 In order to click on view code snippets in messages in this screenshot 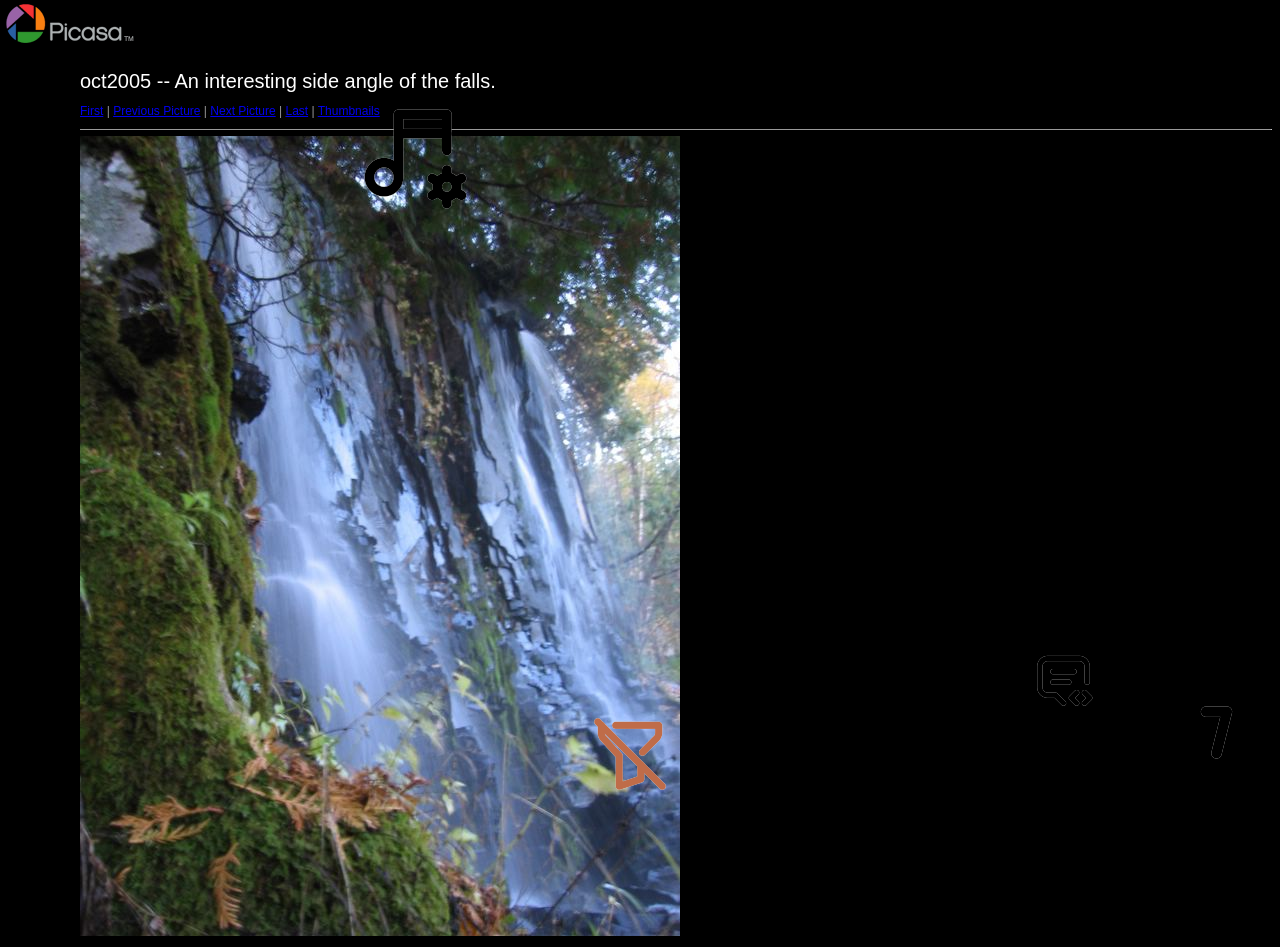, I will do `click(1063, 679)`.